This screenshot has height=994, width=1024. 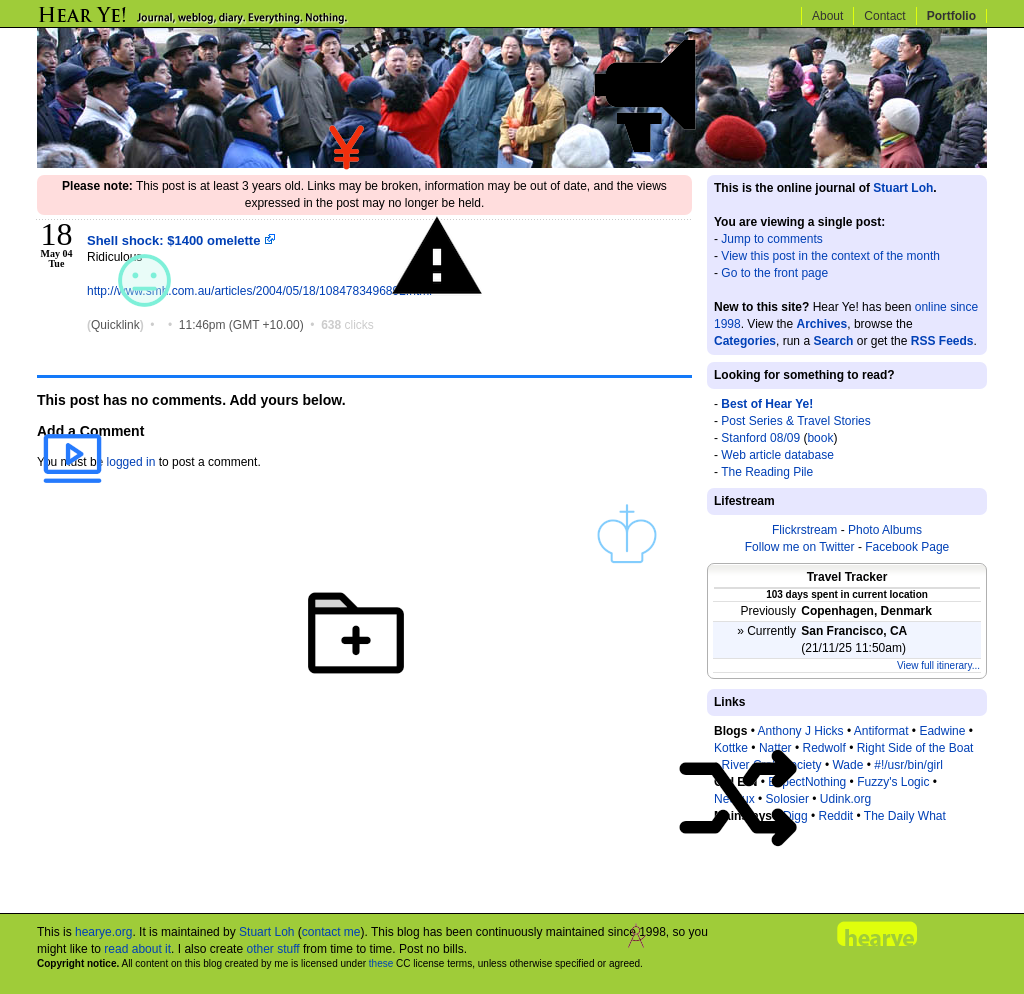 I want to click on play or watch a video, so click(x=72, y=458).